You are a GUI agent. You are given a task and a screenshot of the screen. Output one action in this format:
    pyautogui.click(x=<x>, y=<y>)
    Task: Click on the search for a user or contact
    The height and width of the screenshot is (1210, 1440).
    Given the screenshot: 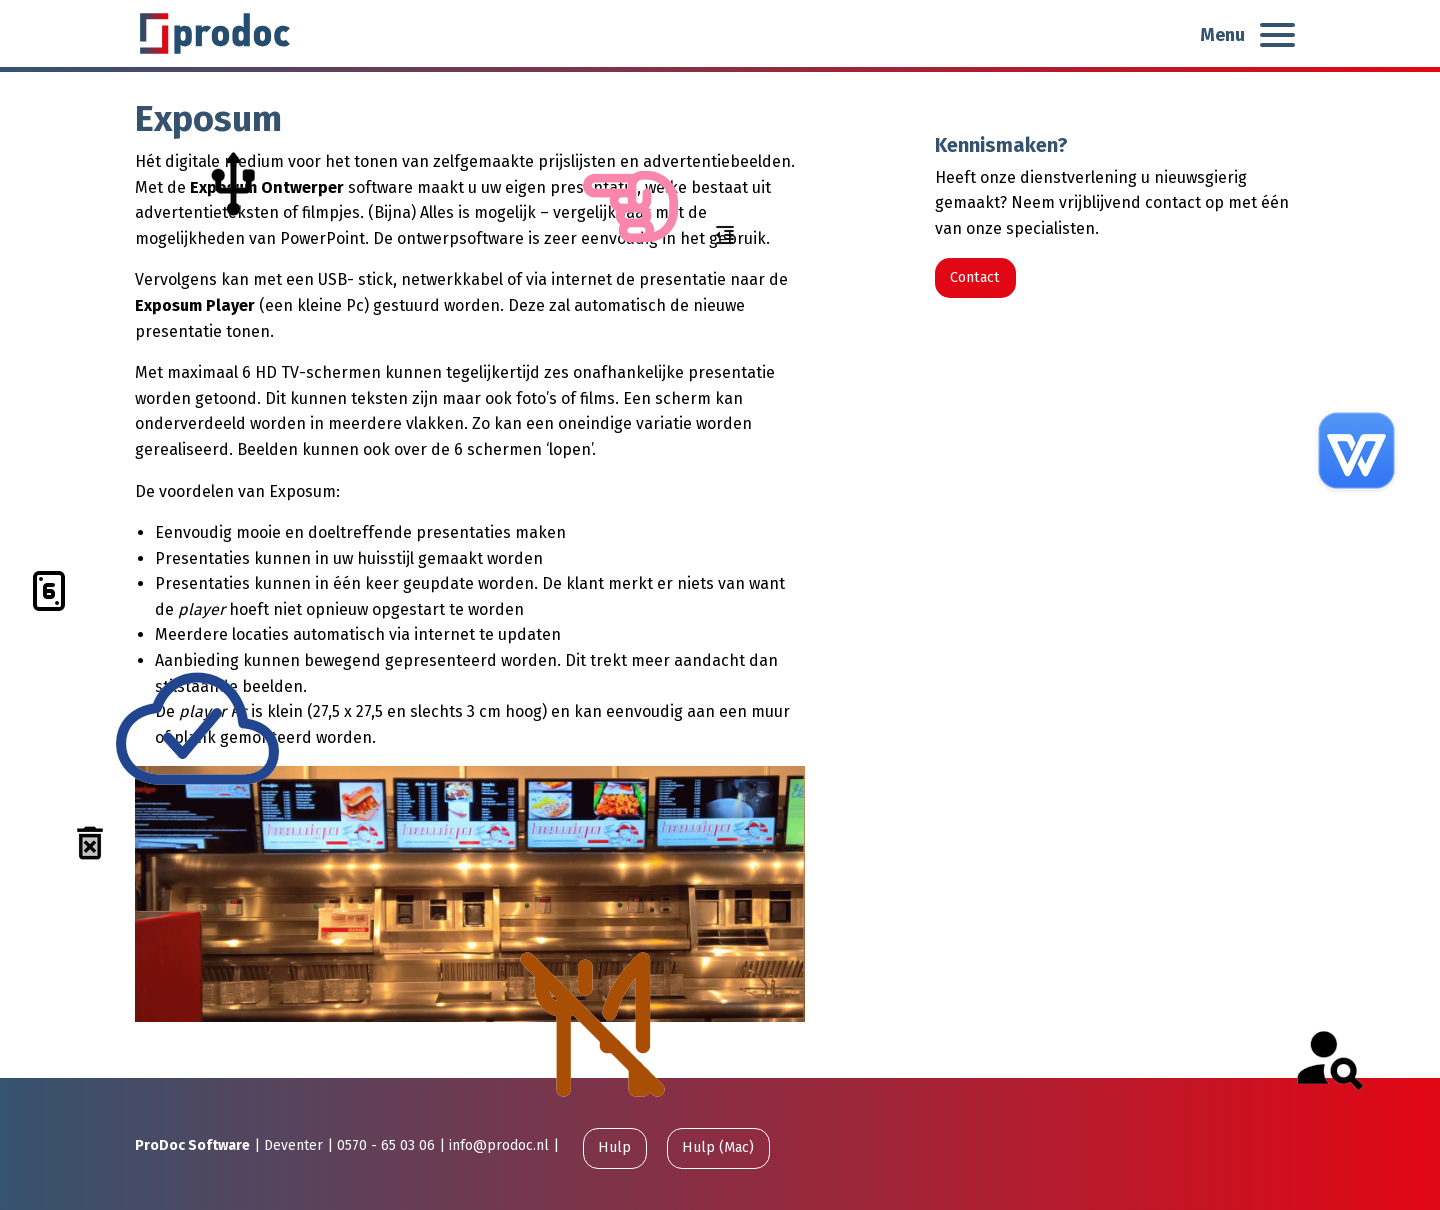 What is the action you would take?
    pyautogui.click(x=1330, y=1057)
    